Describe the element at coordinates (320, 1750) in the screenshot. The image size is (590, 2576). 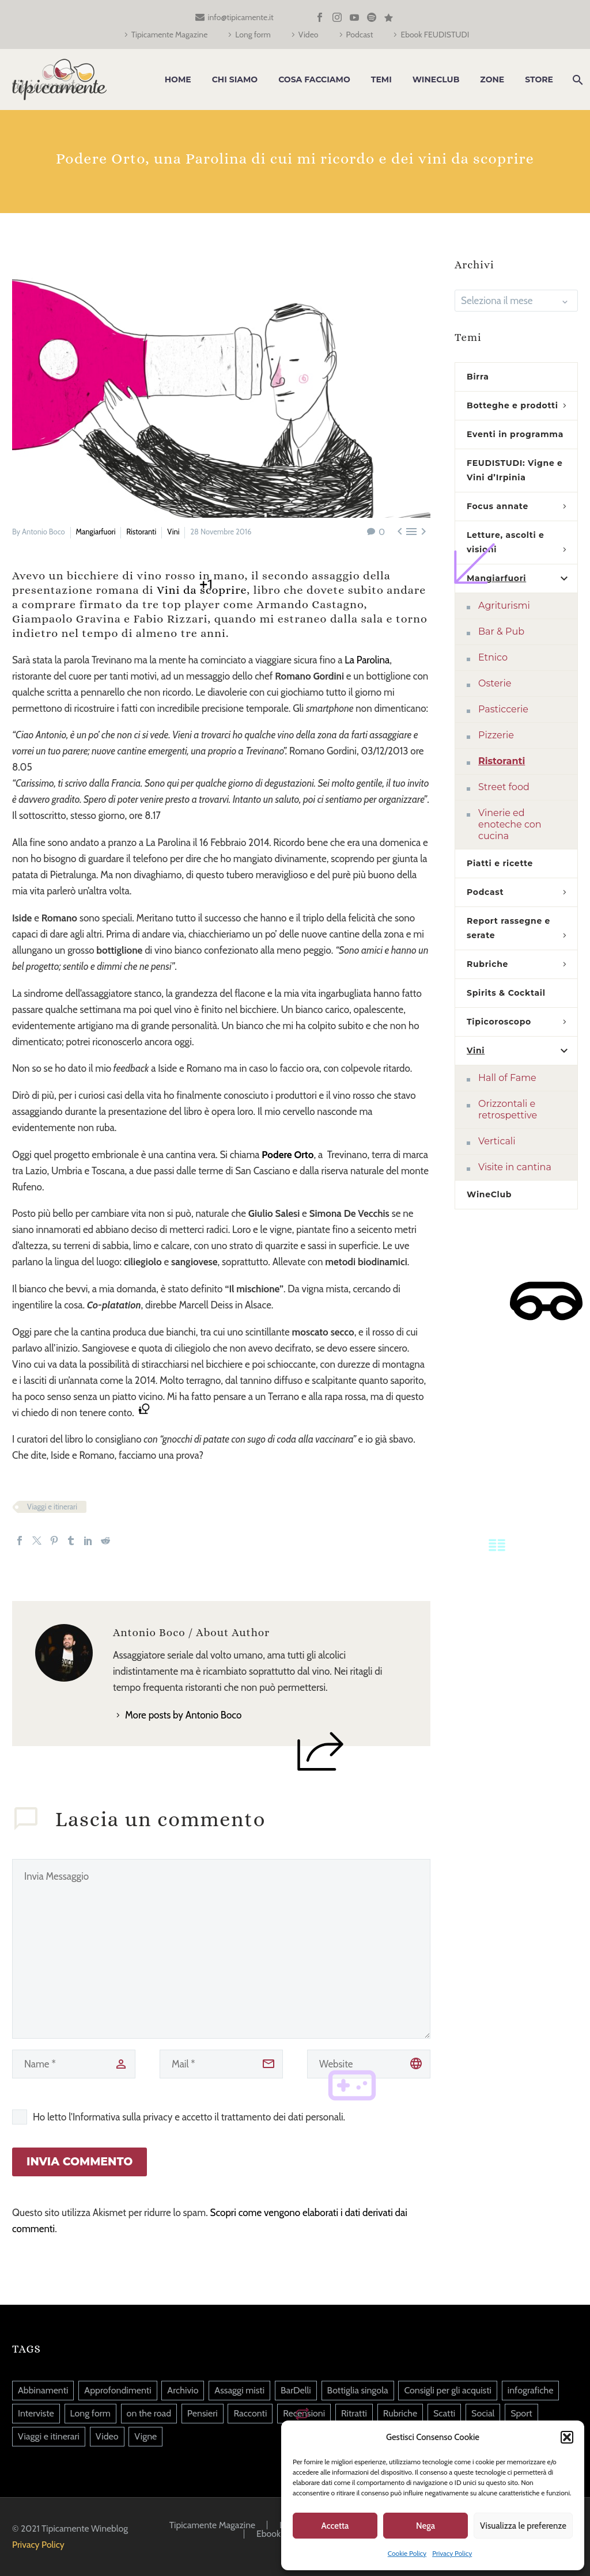
I see `share this content` at that location.